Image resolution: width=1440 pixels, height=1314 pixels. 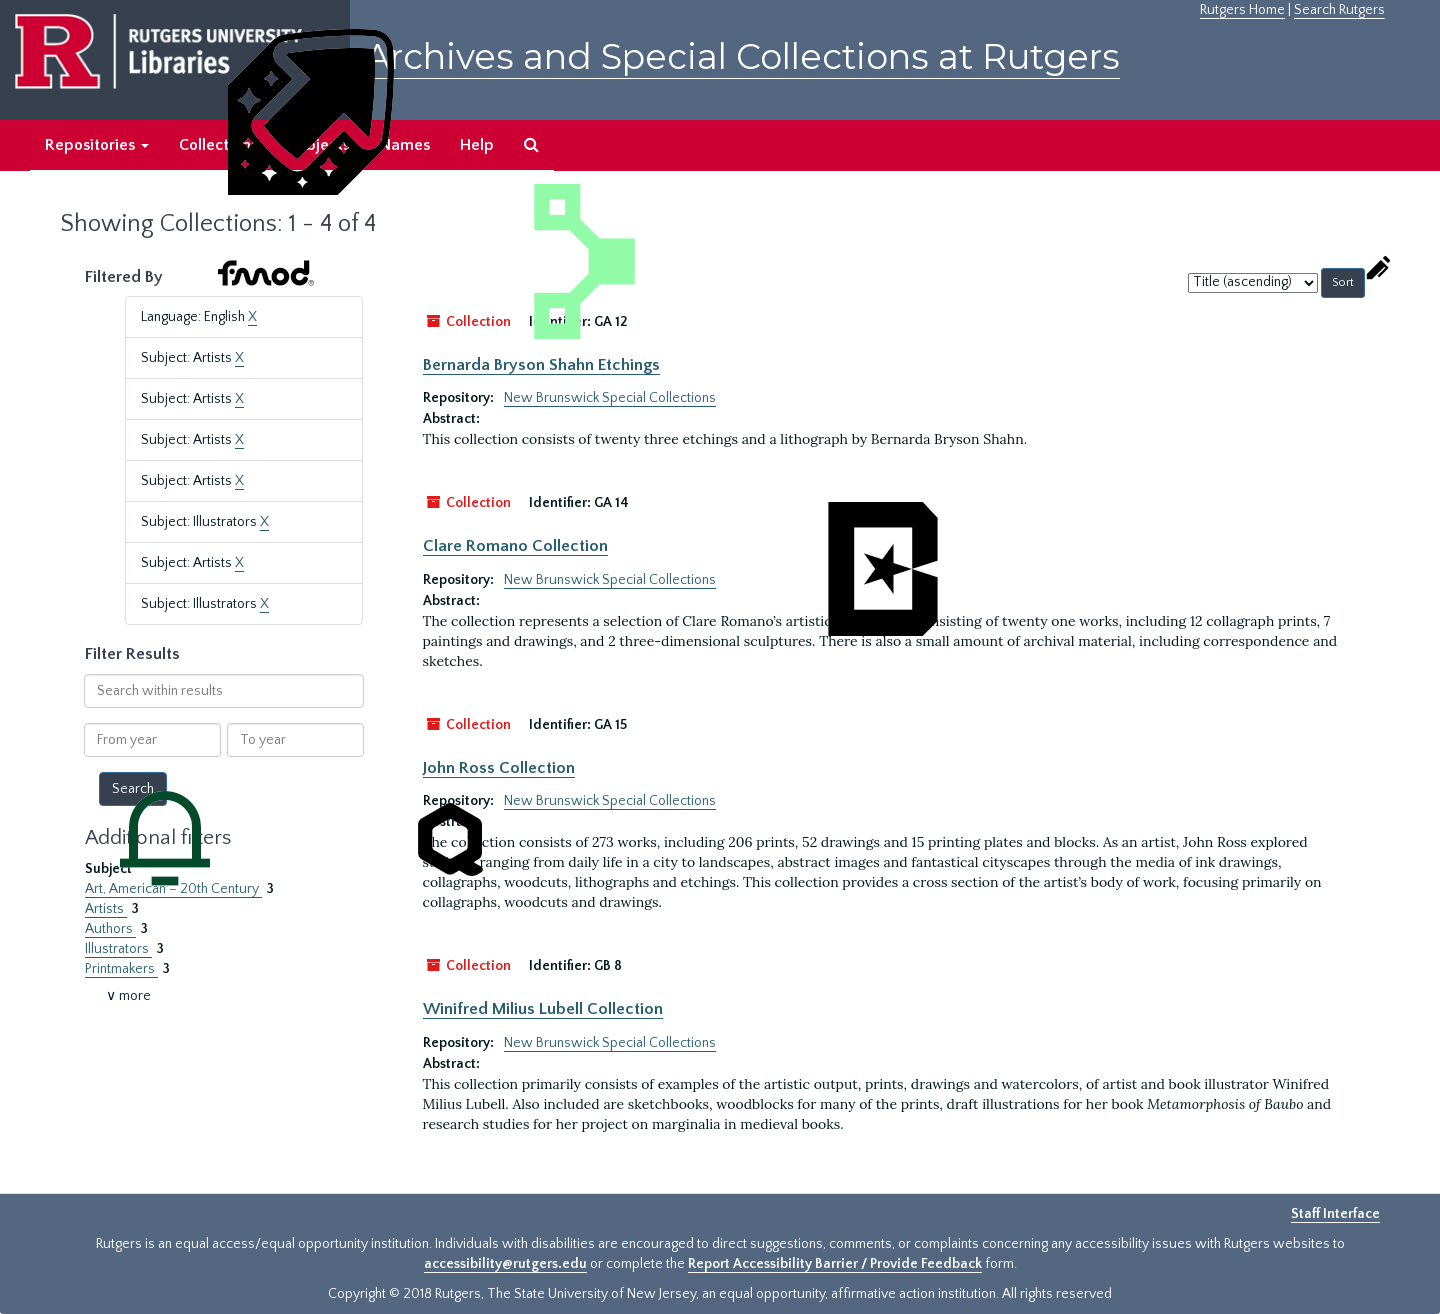 What do you see at coordinates (311, 112) in the screenshot?
I see `open imgur app` at bounding box center [311, 112].